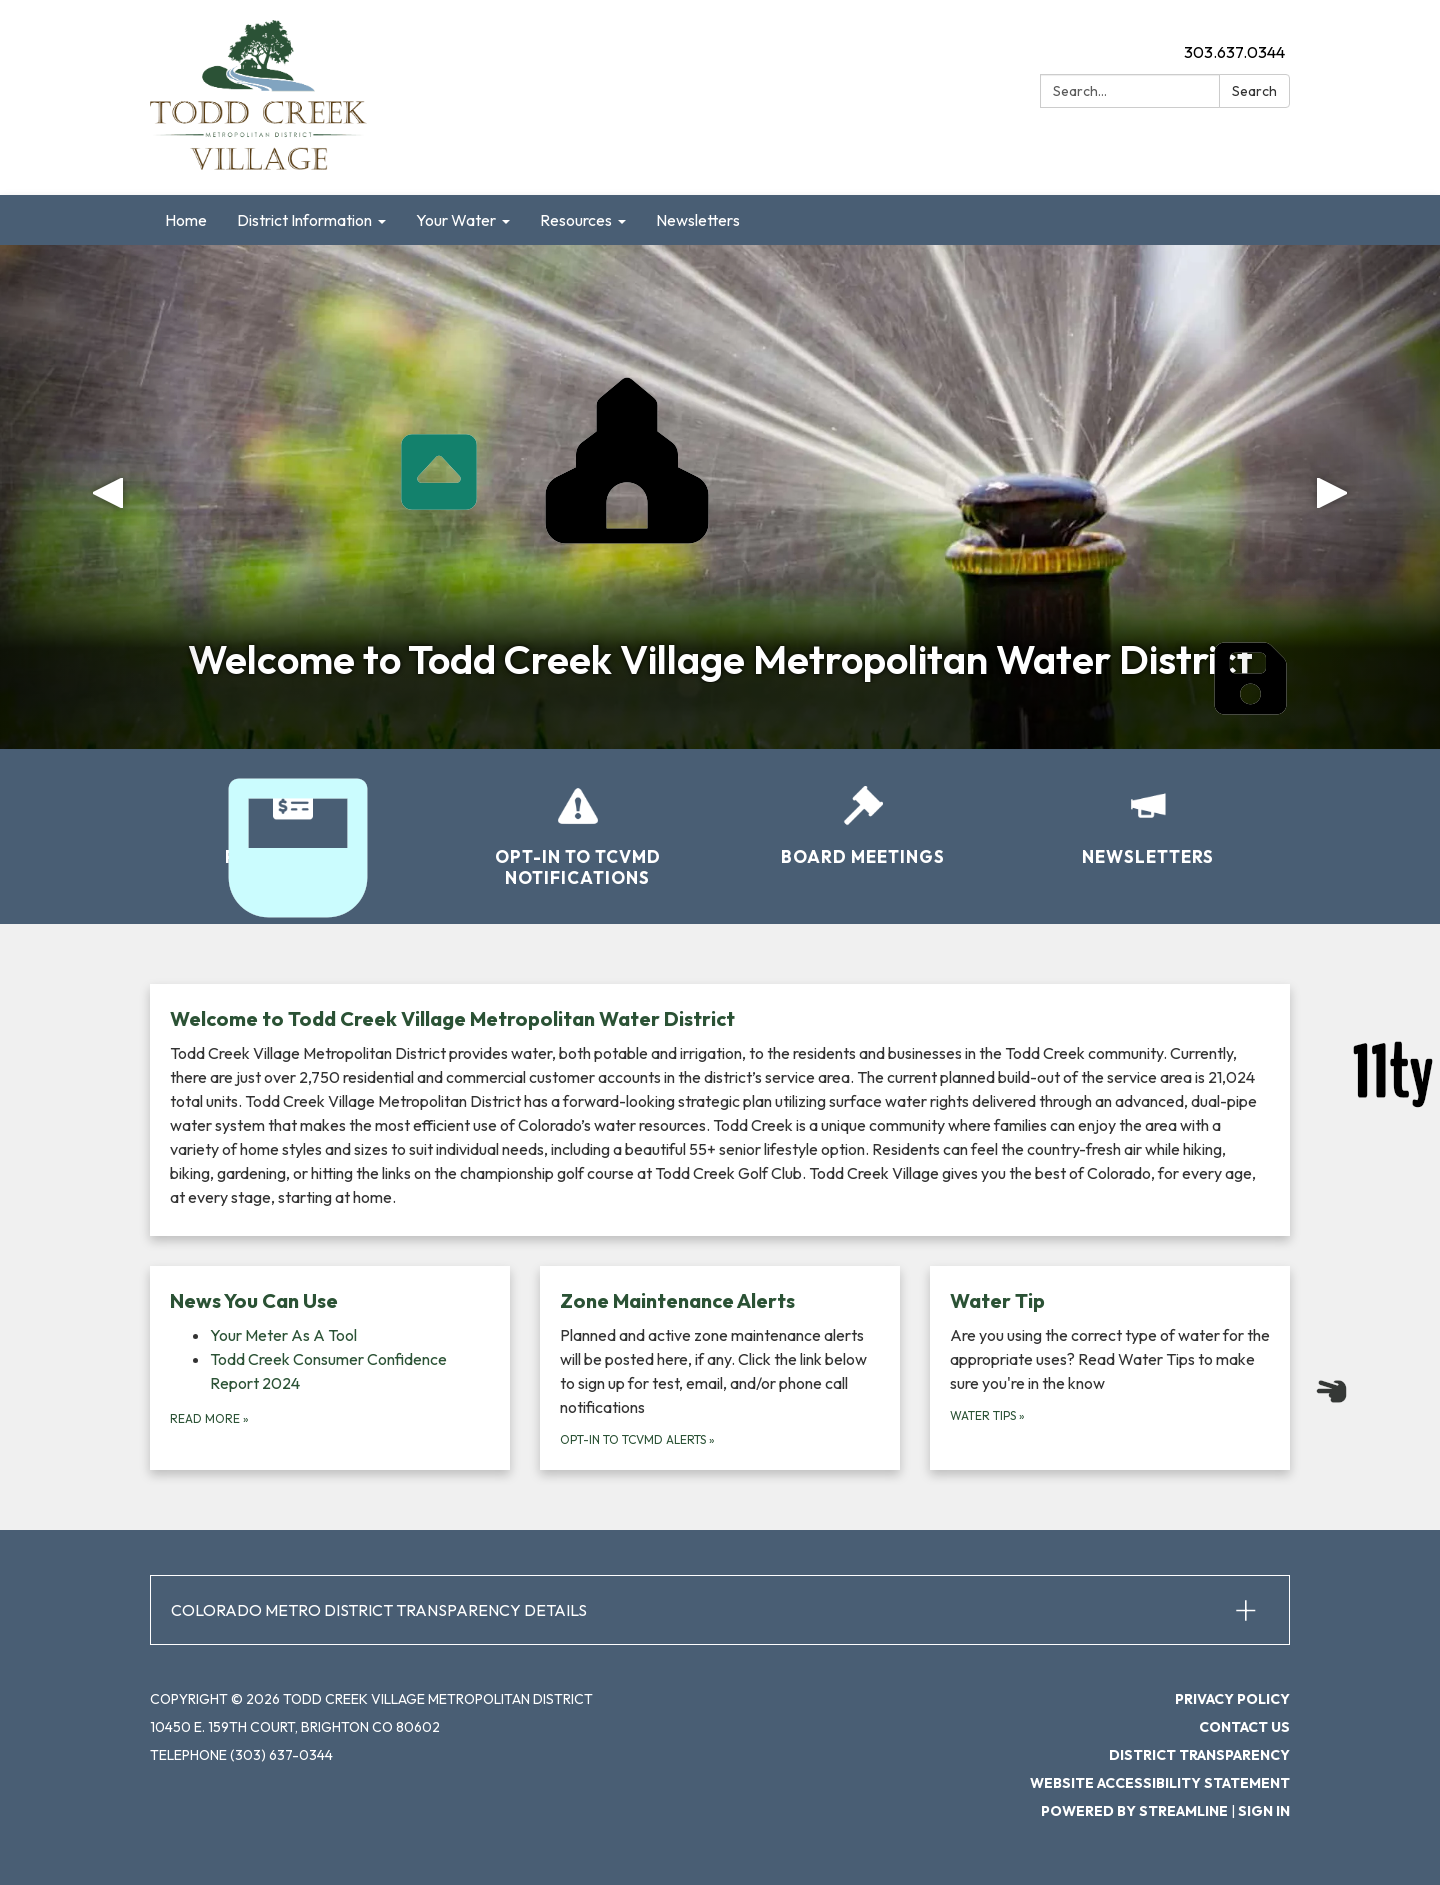 This screenshot has width=1440, height=1885. Describe the element at coordinates (298, 848) in the screenshot. I see `access bar or drinks menu` at that location.